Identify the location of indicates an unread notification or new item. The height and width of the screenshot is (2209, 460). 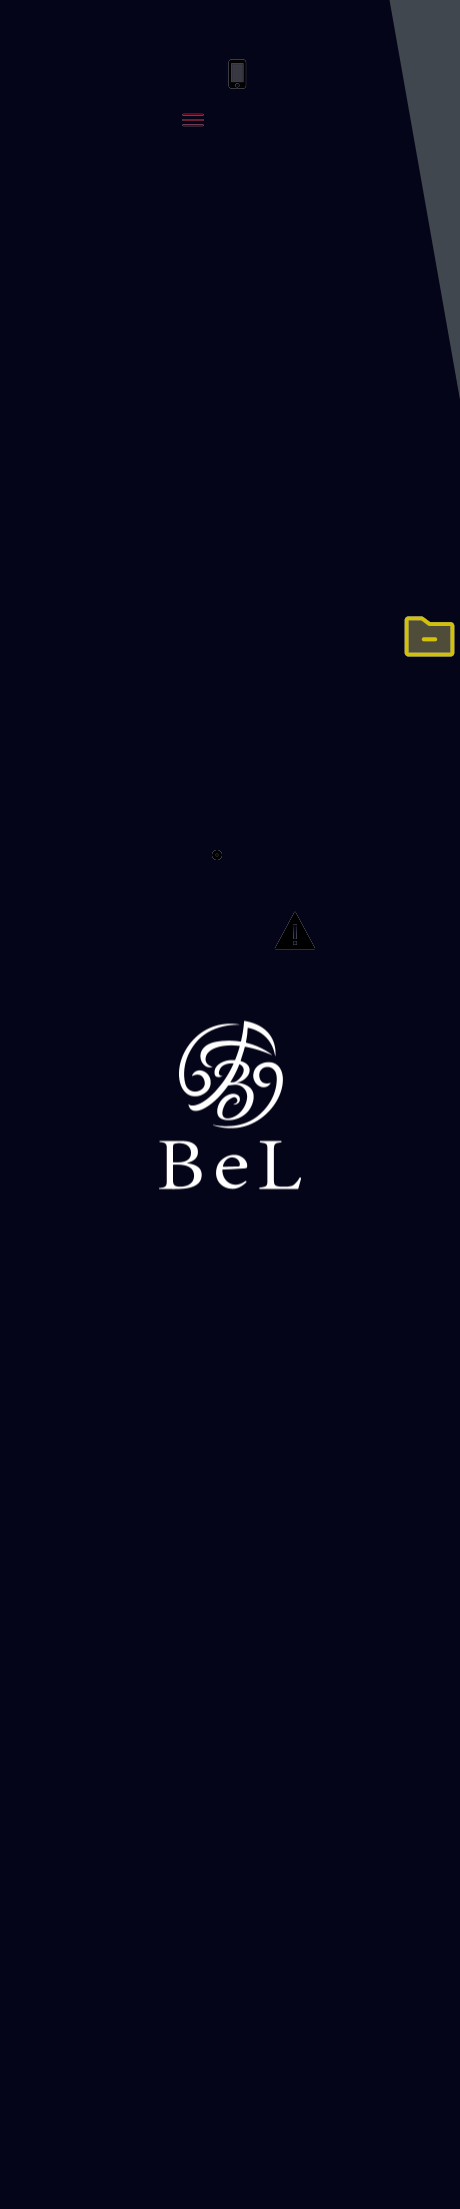
(217, 855).